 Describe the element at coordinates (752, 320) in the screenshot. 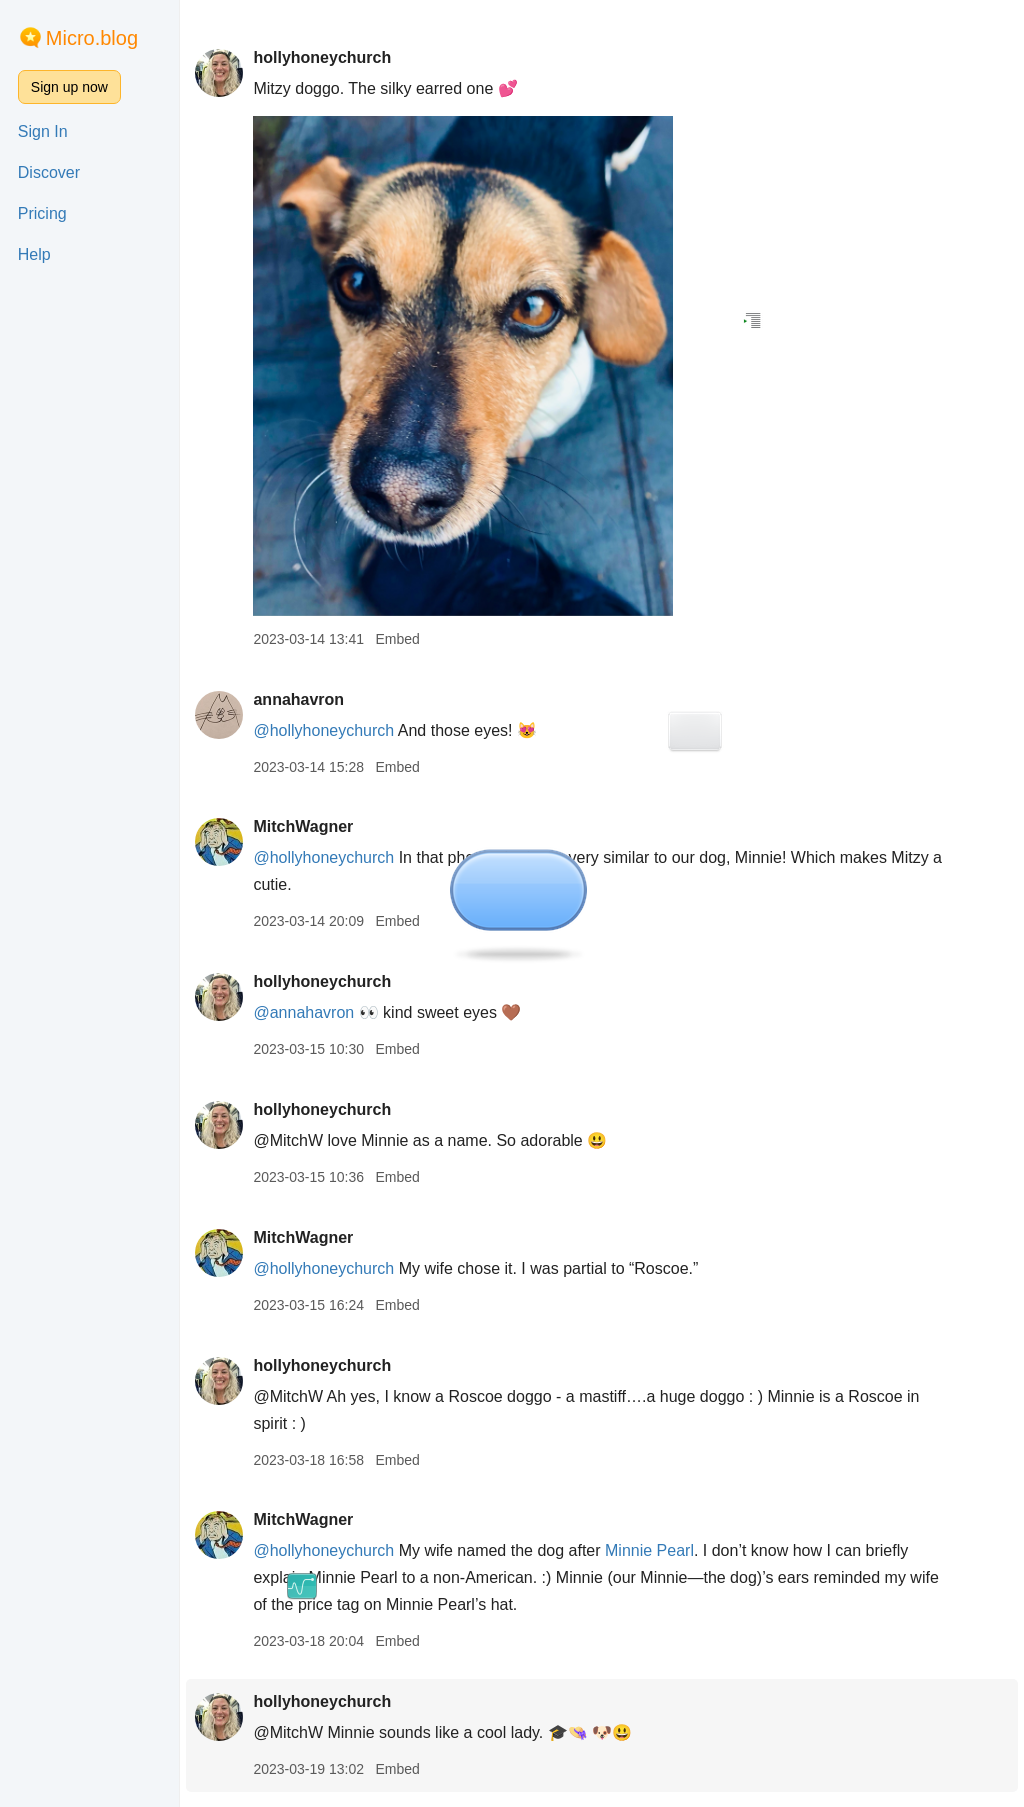

I see `increase text indentation` at that location.